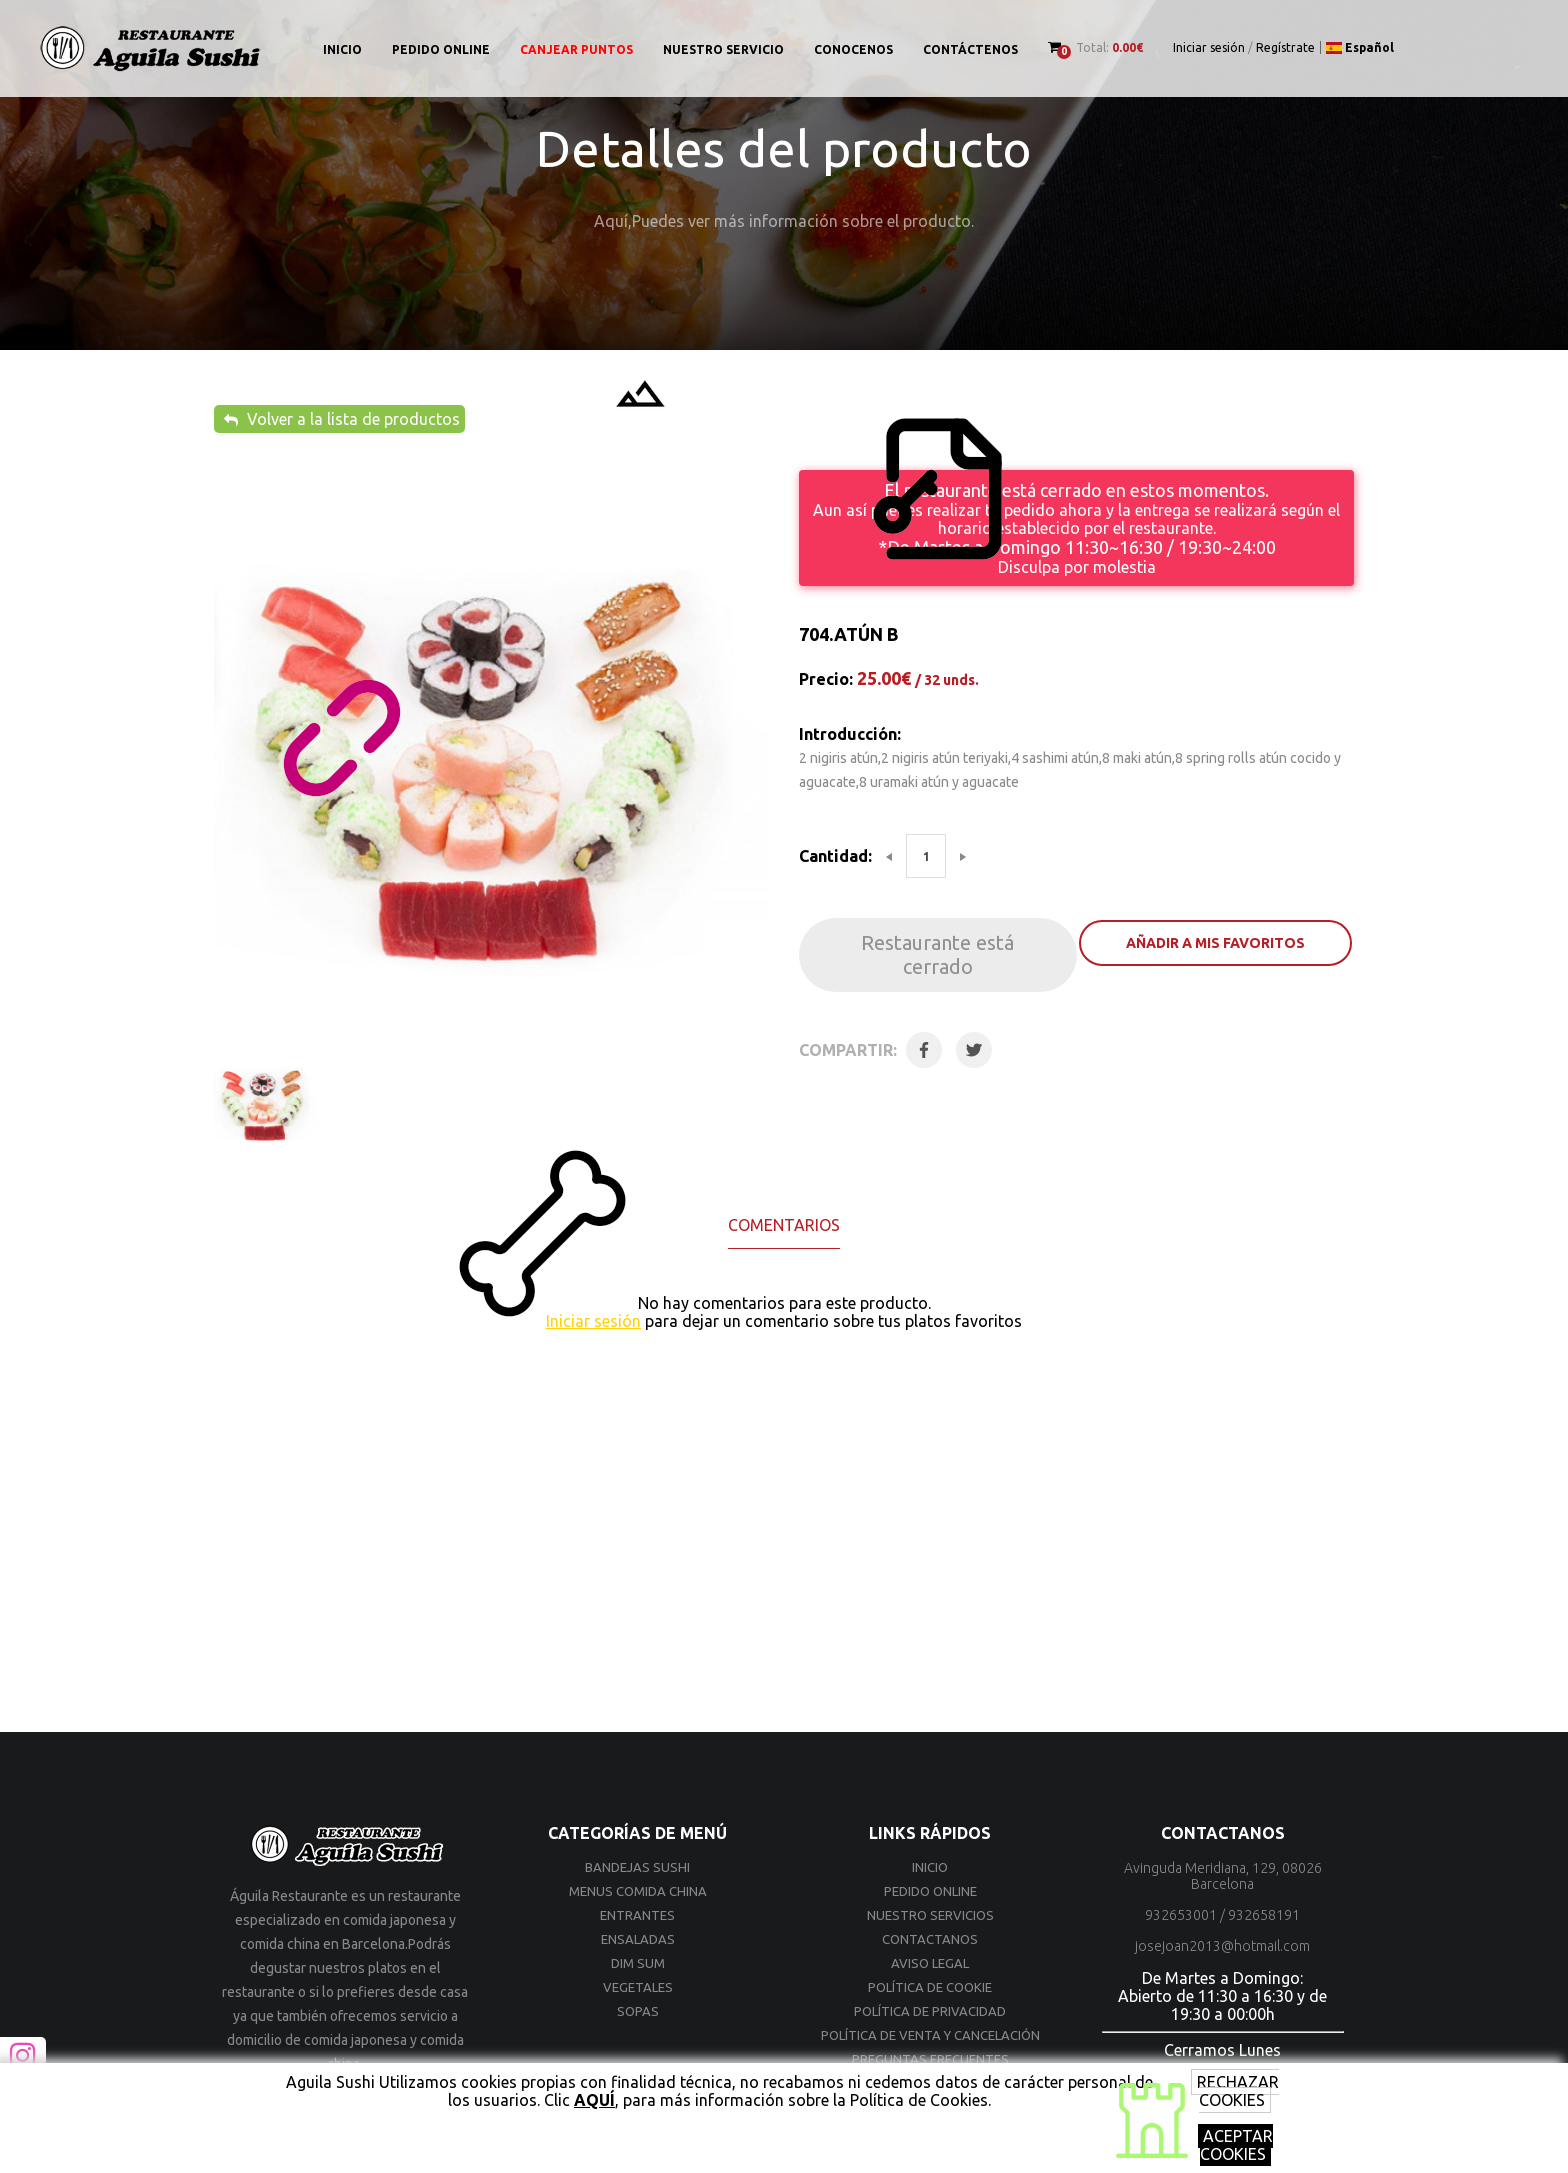 The width and height of the screenshot is (1568, 2173). Describe the element at coordinates (640, 393) in the screenshot. I see `view terrain or topographic map layer` at that location.